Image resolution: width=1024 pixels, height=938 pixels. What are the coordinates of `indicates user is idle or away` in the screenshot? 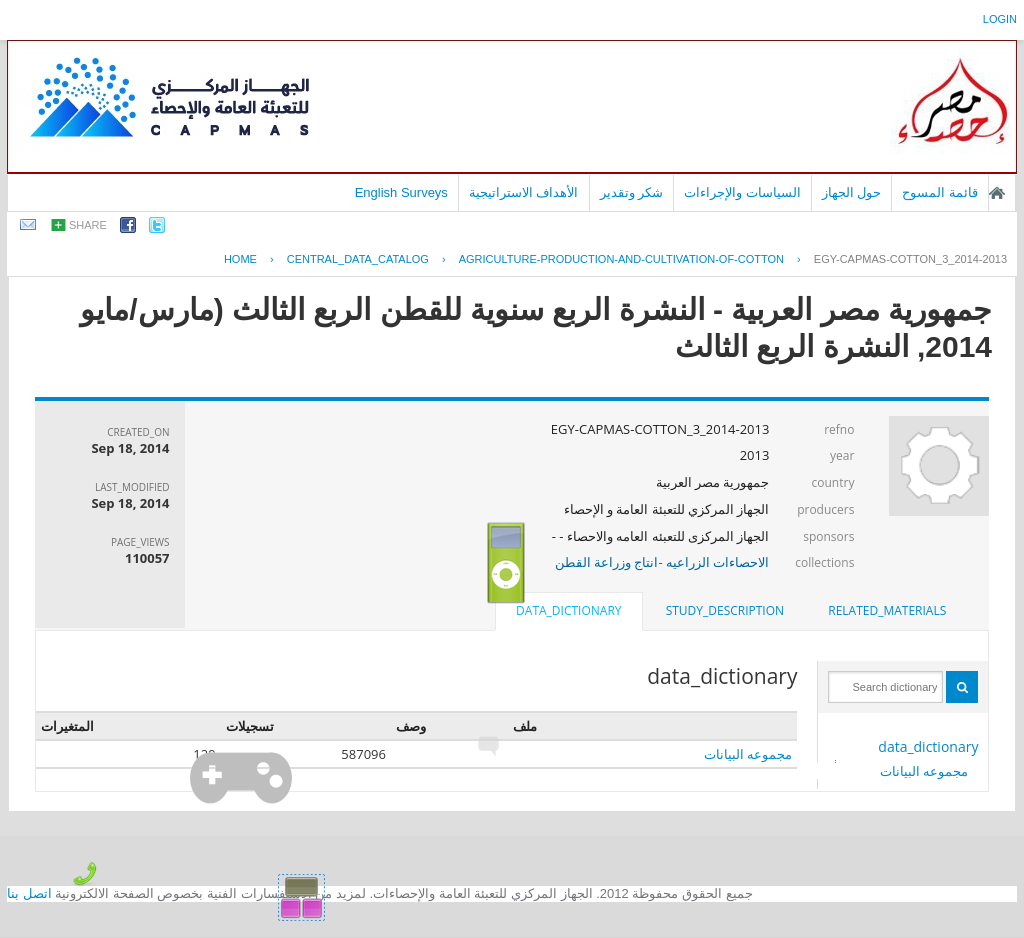 It's located at (488, 746).